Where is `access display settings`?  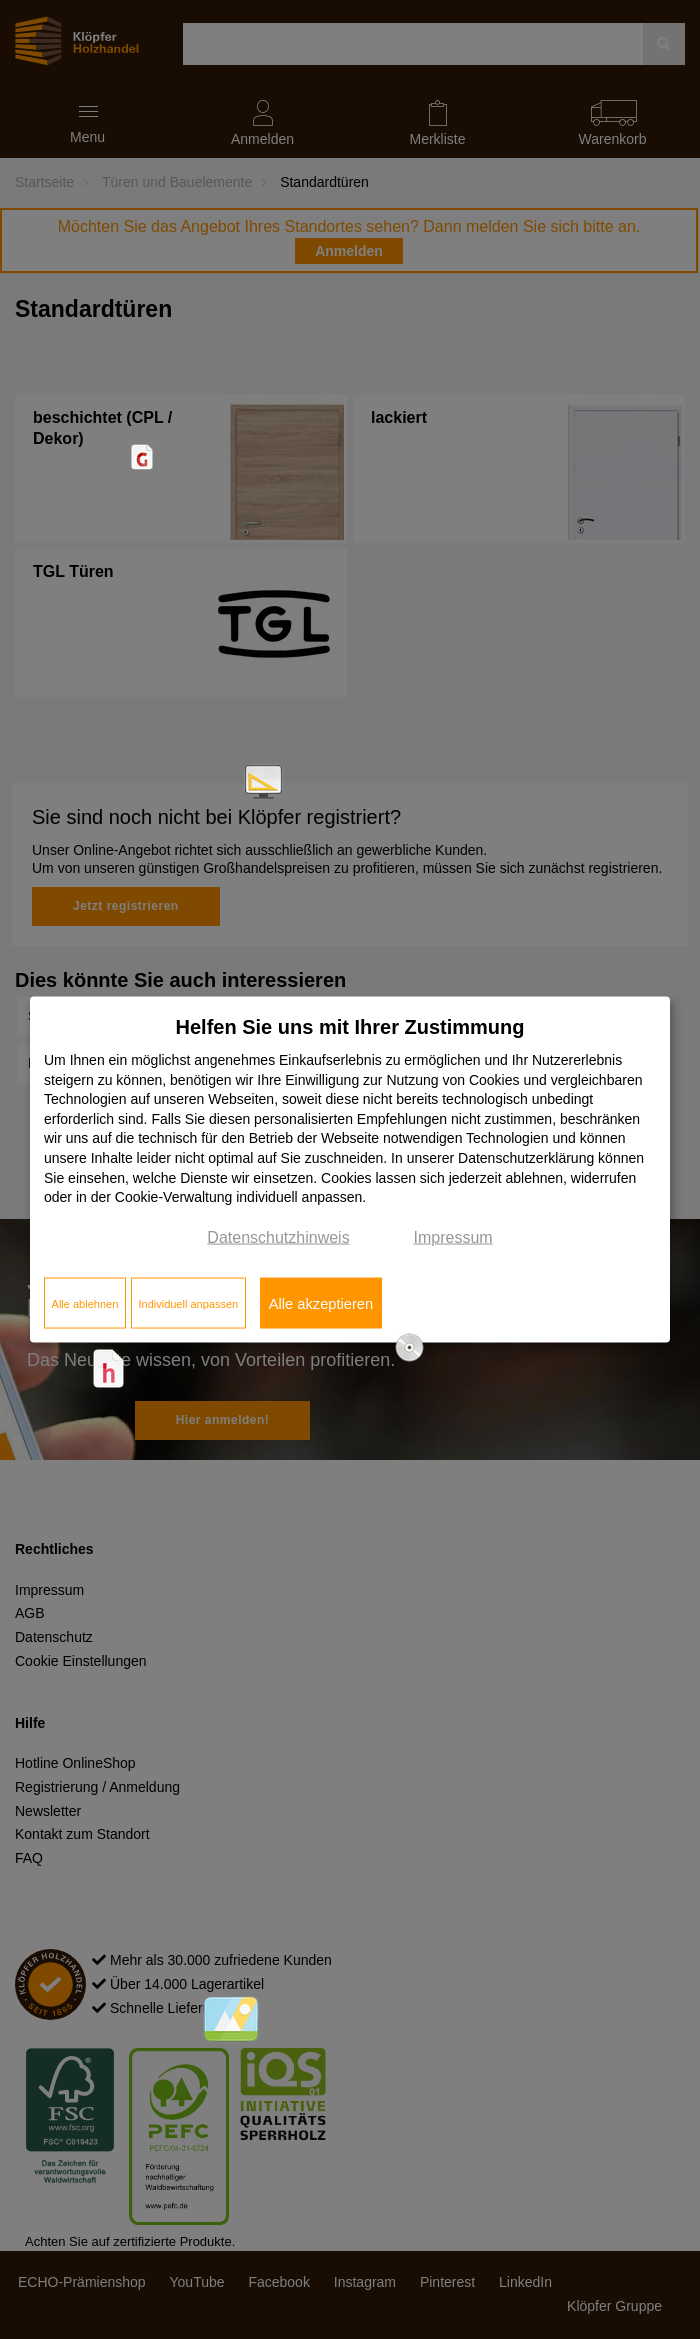 access display settings is located at coordinates (263, 781).